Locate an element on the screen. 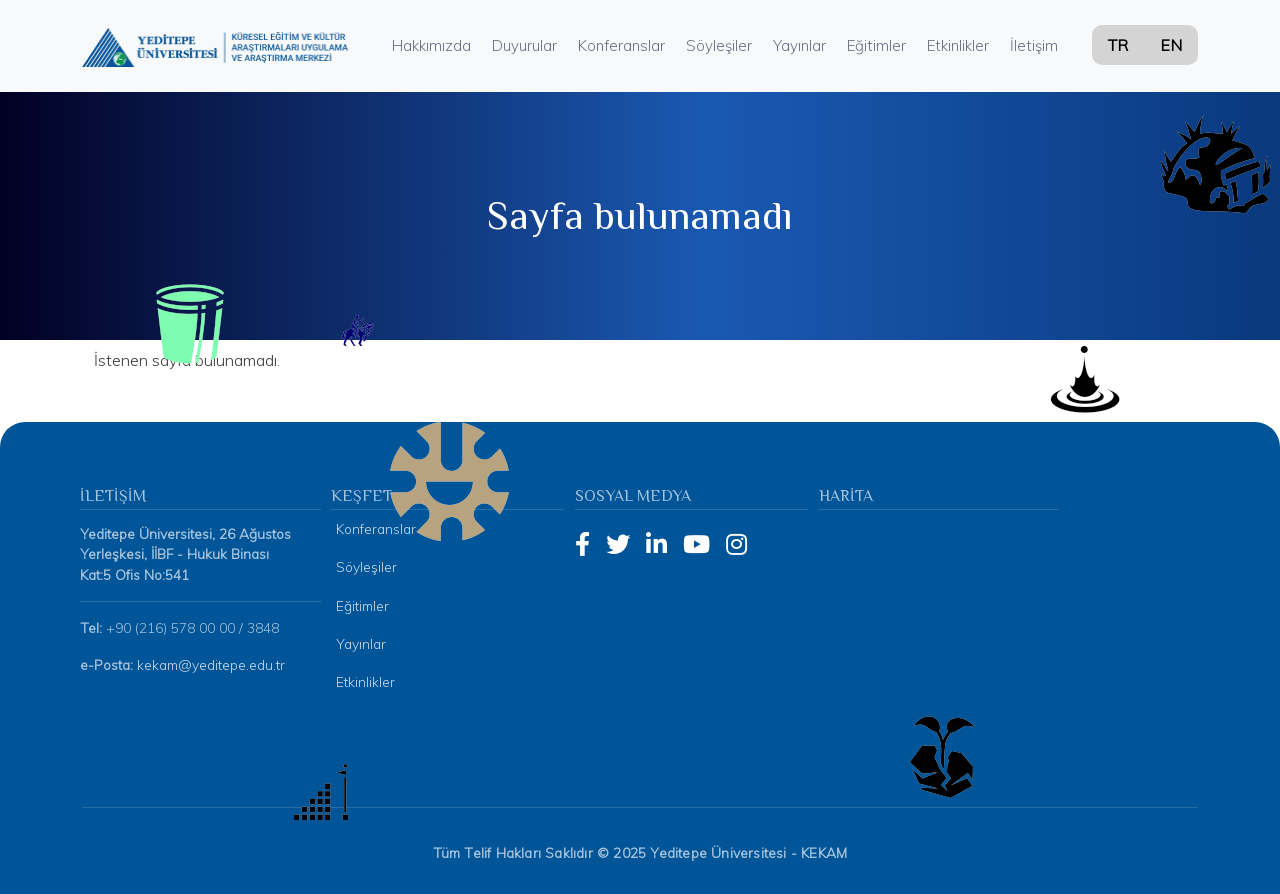 The height and width of the screenshot is (894, 1280). empty trash or recycle bin is located at coordinates (190, 311).